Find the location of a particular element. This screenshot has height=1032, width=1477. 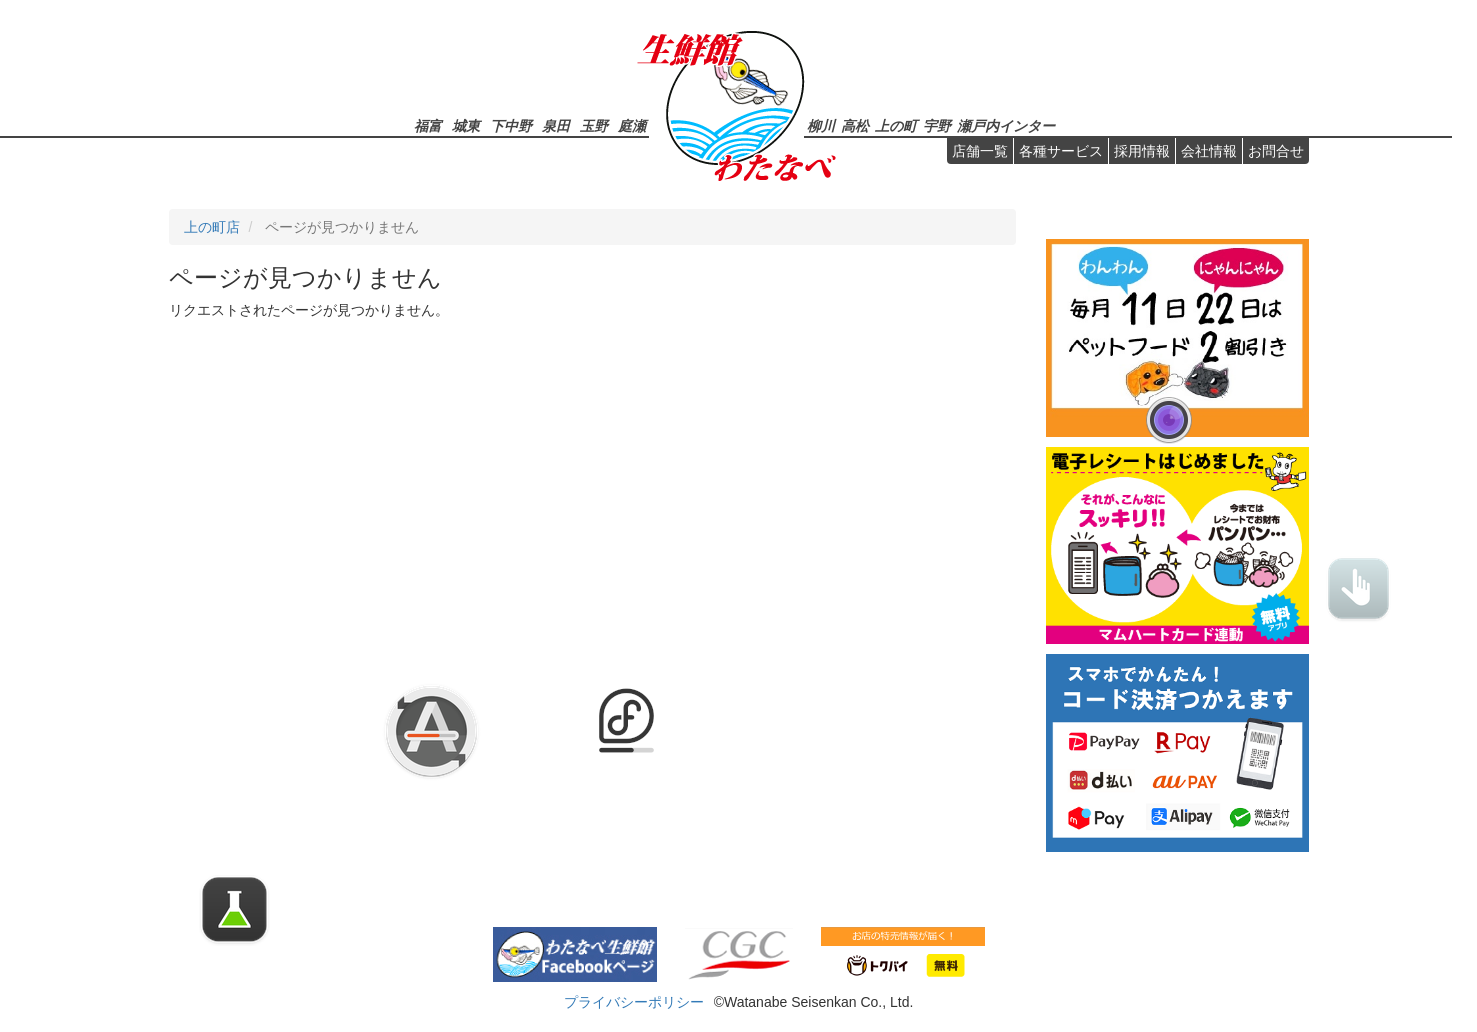

open science or chemistry-related applications is located at coordinates (234, 910).